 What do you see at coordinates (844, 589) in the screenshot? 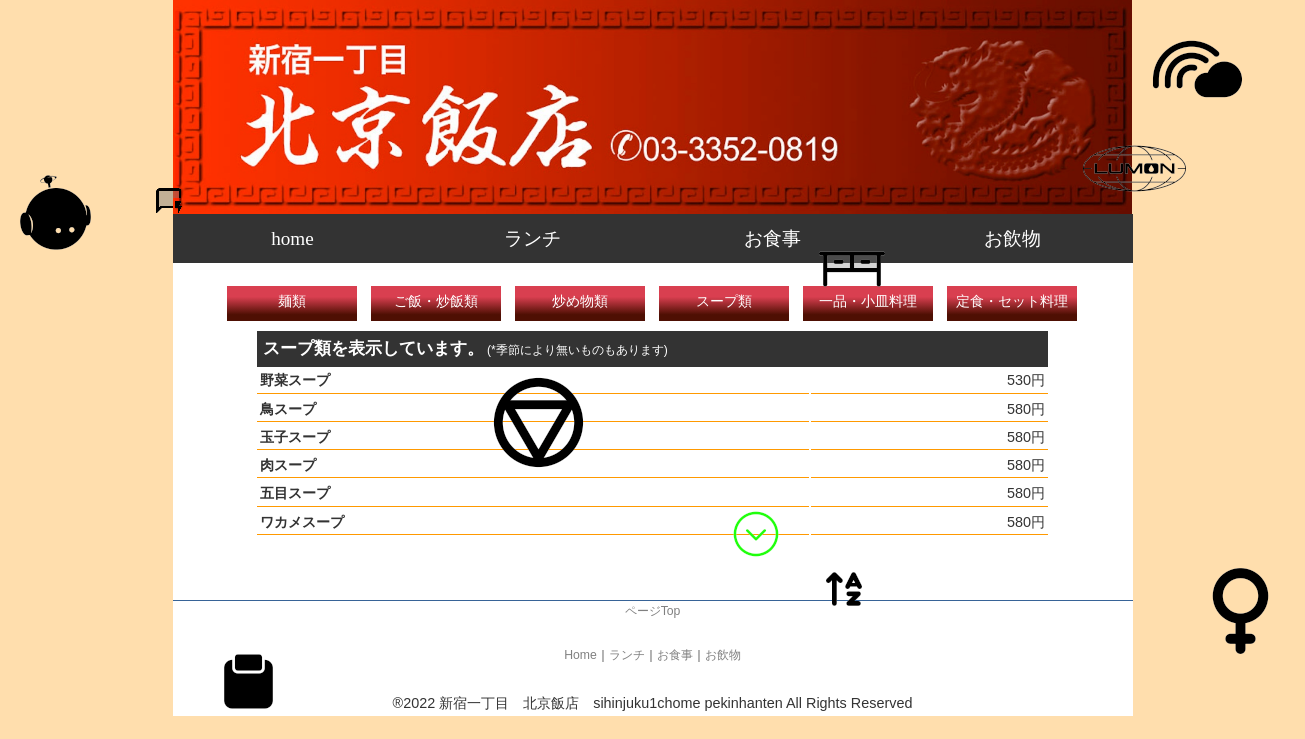
I see `sort items alphabetically in ascending order (A to Z)` at bounding box center [844, 589].